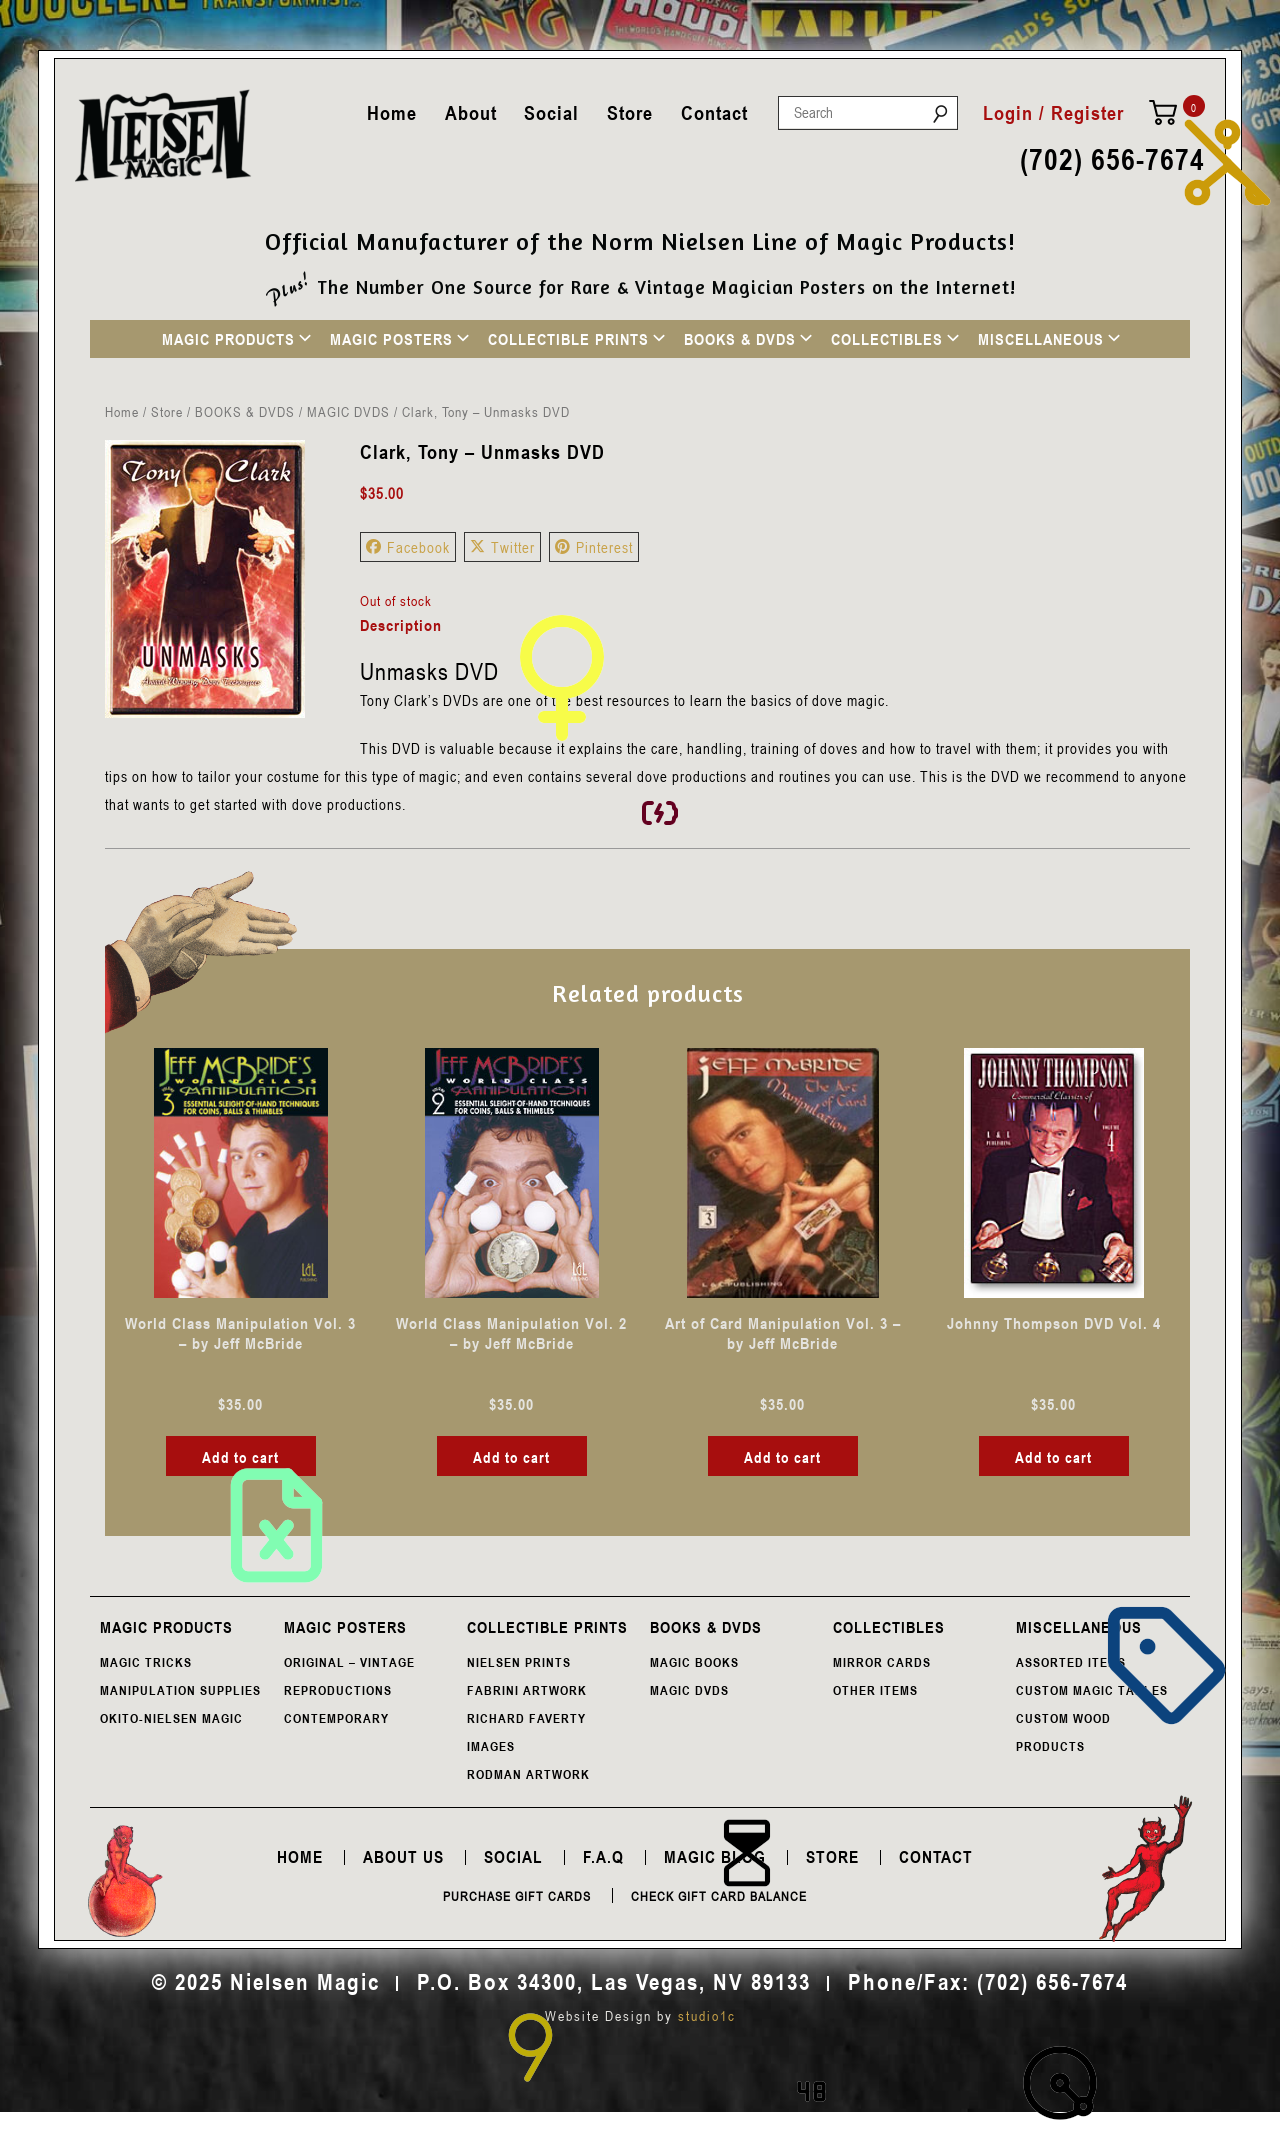 The height and width of the screenshot is (2134, 1280). I want to click on disable hierarchical view, so click(1227, 162).